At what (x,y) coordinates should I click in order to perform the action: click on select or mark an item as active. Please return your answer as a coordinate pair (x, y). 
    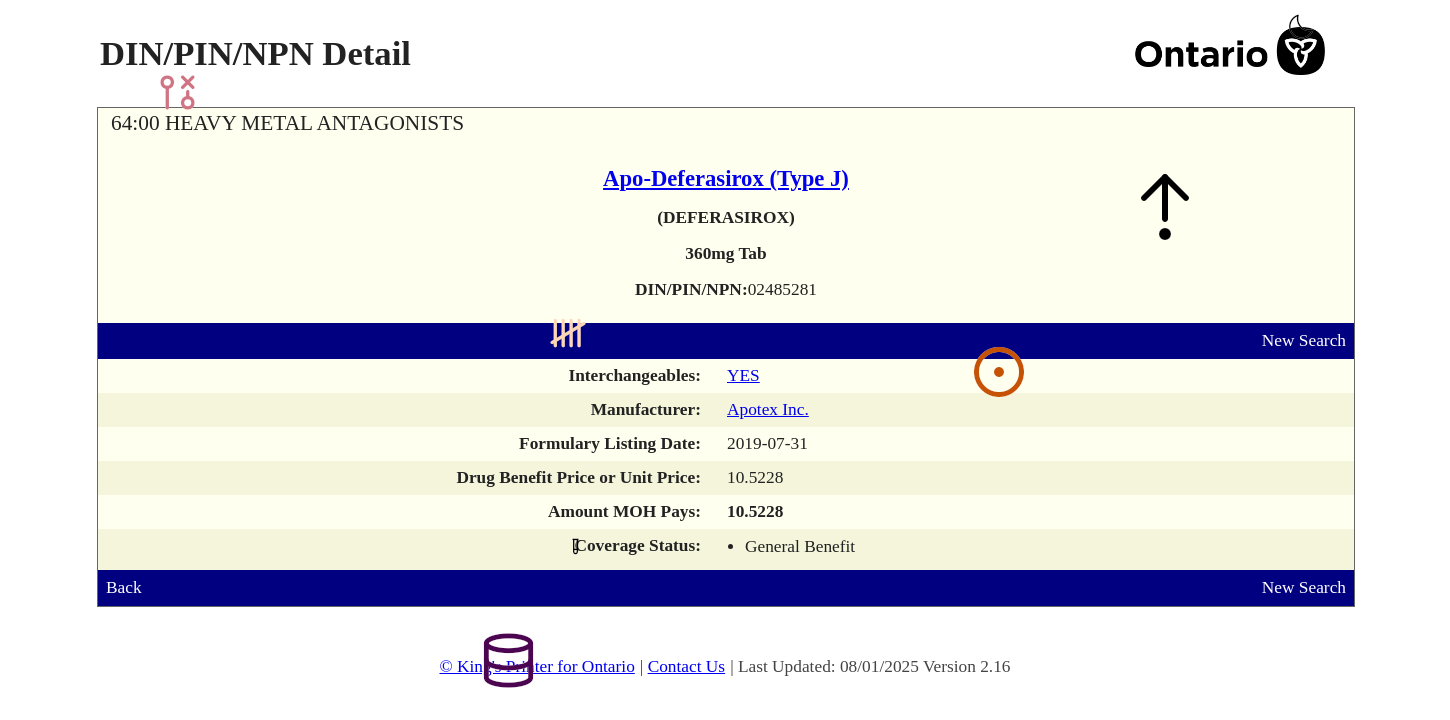
    Looking at the image, I should click on (999, 372).